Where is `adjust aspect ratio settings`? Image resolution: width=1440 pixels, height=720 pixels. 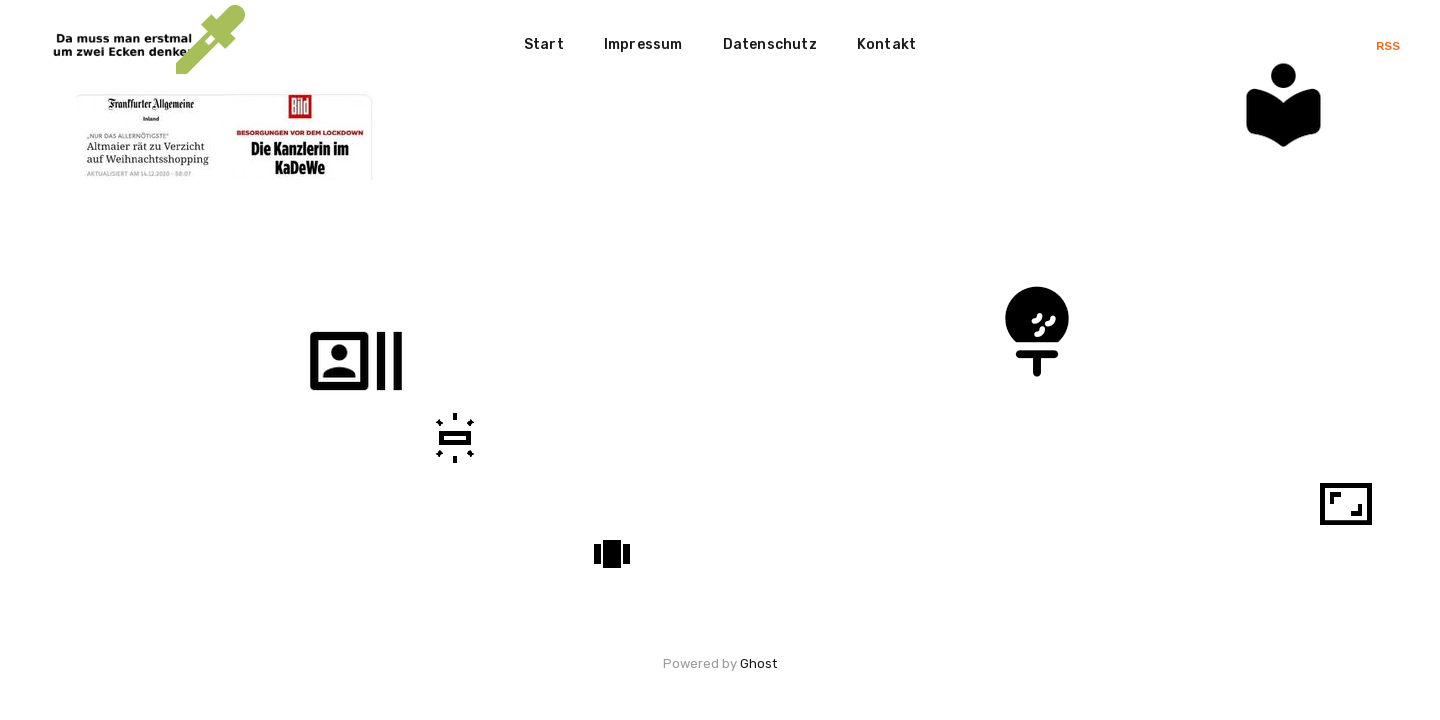 adjust aspect ratio settings is located at coordinates (1346, 504).